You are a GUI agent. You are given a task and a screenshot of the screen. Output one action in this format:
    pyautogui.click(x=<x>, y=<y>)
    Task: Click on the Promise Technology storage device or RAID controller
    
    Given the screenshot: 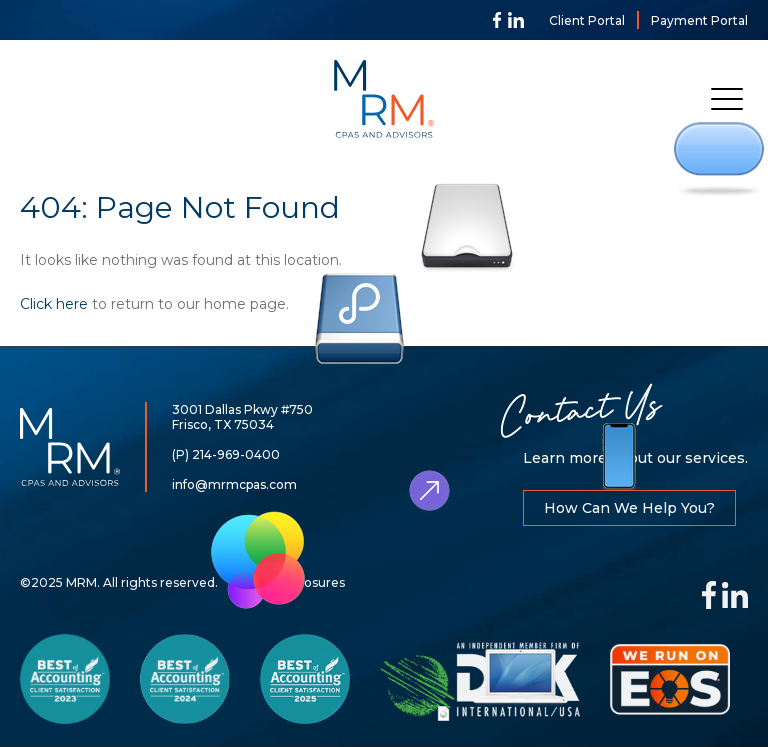 What is the action you would take?
    pyautogui.click(x=359, y=321)
    